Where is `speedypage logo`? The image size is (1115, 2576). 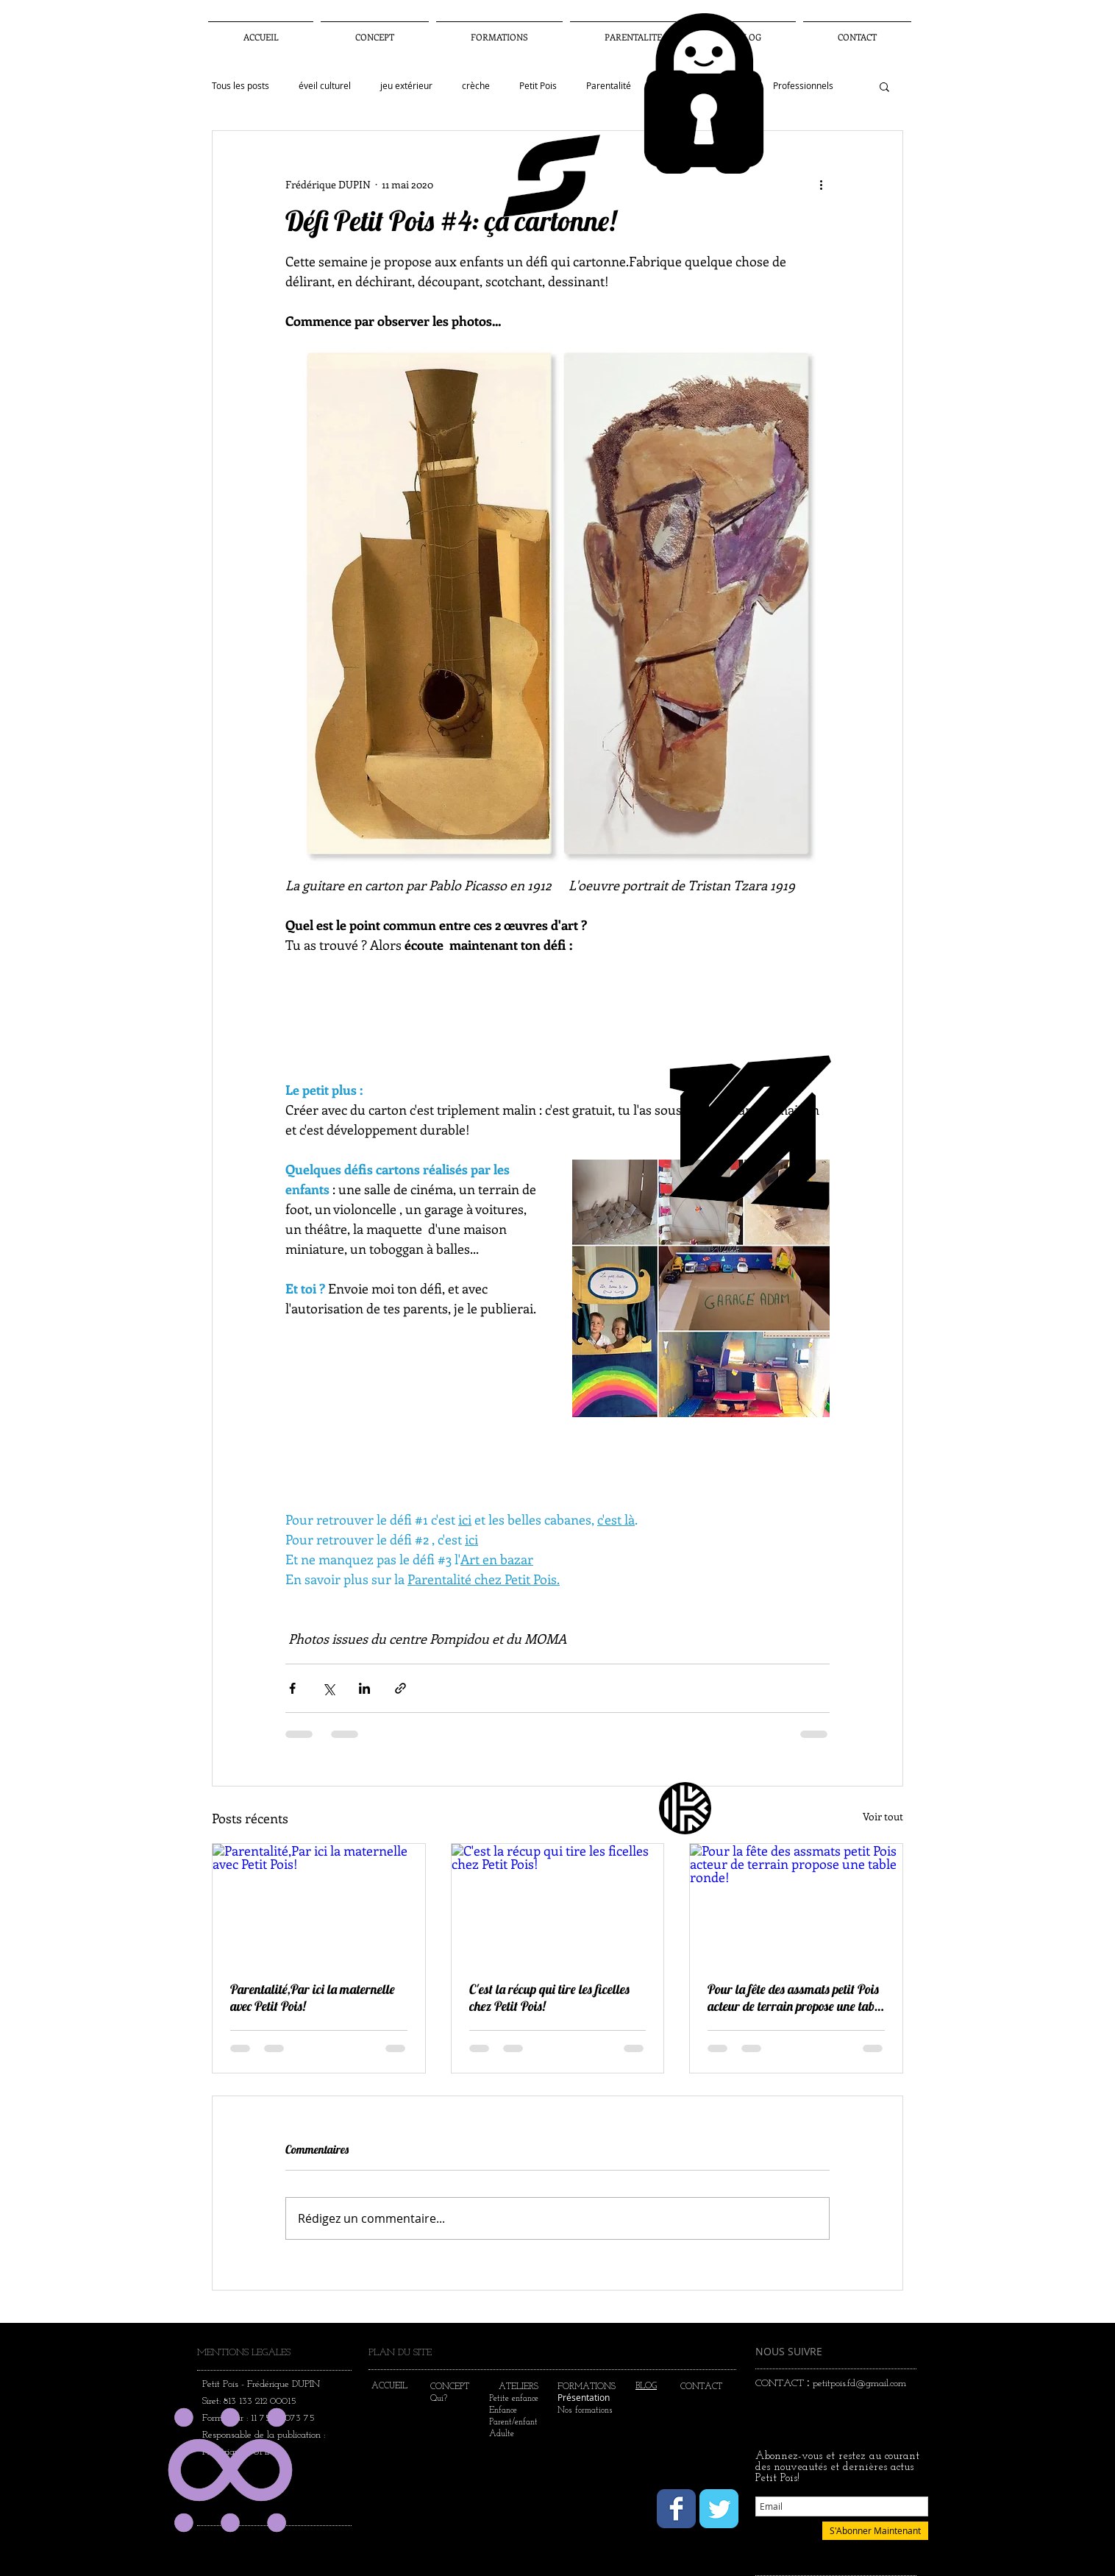
speedypage logo is located at coordinates (552, 176).